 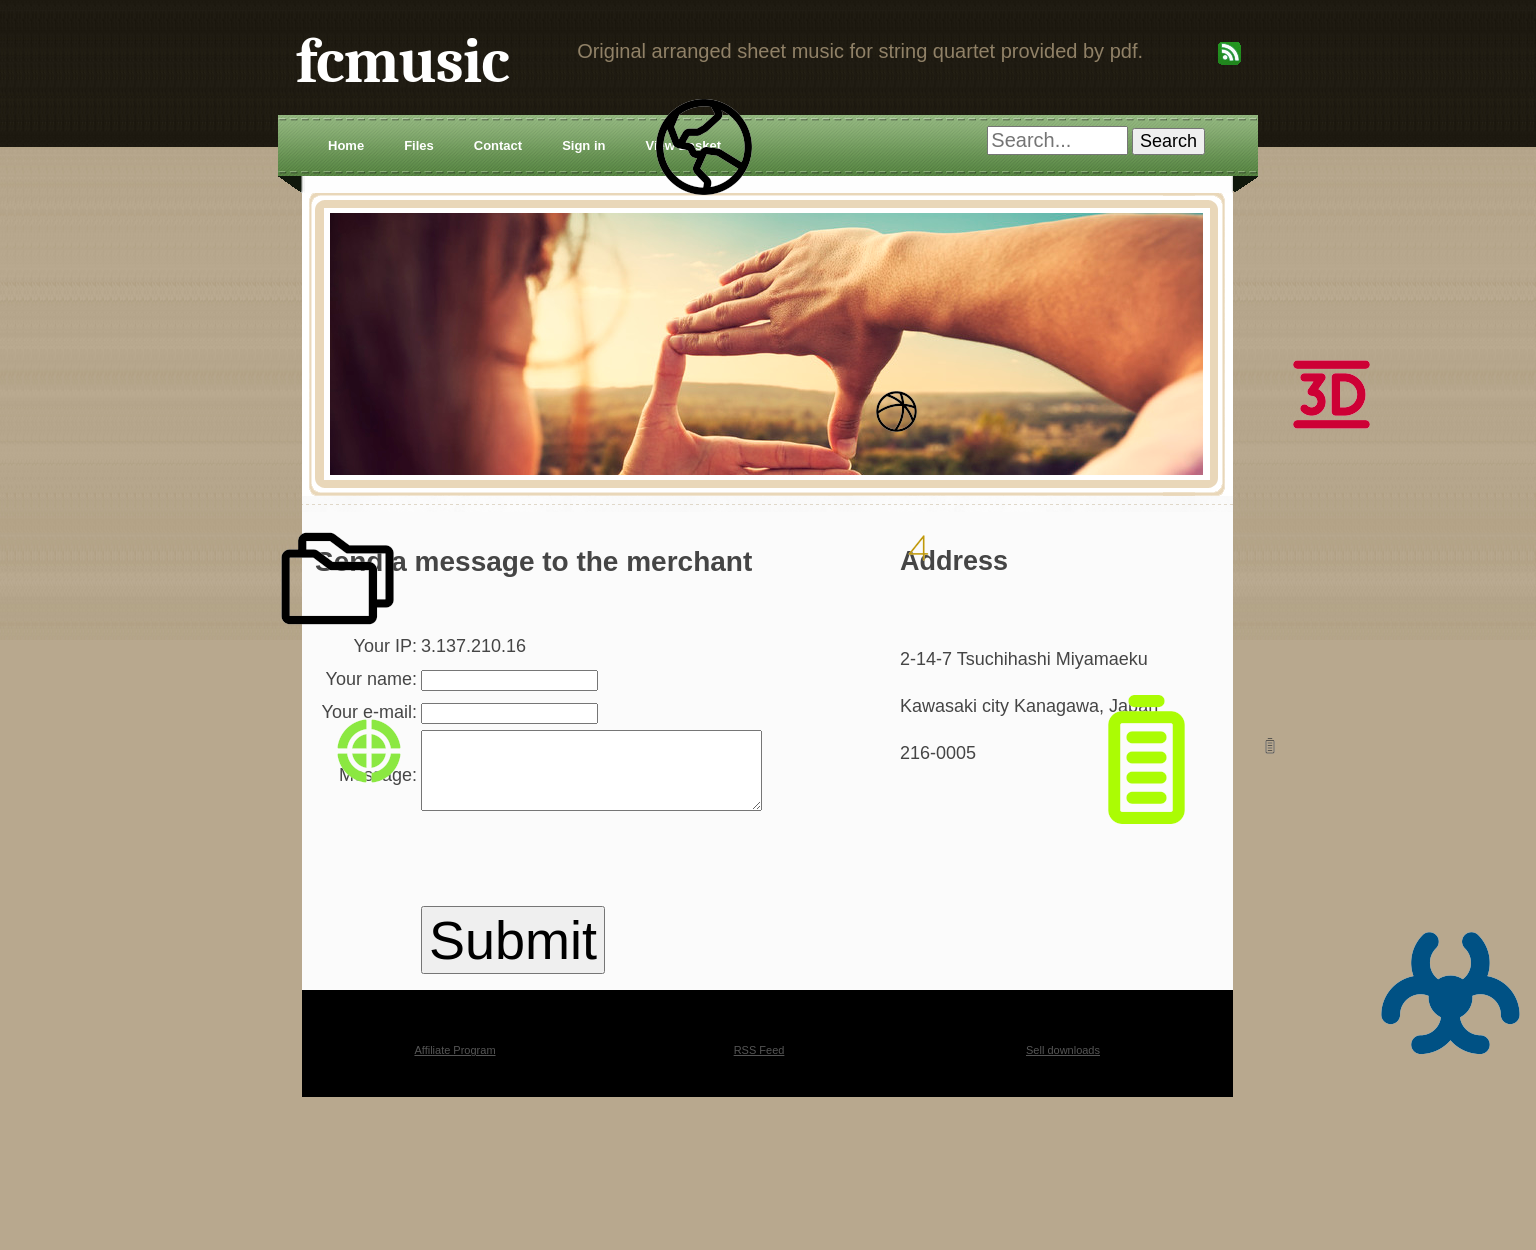 What do you see at coordinates (704, 147) in the screenshot?
I see `switch to western hemisphere region` at bounding box center [704, 147].